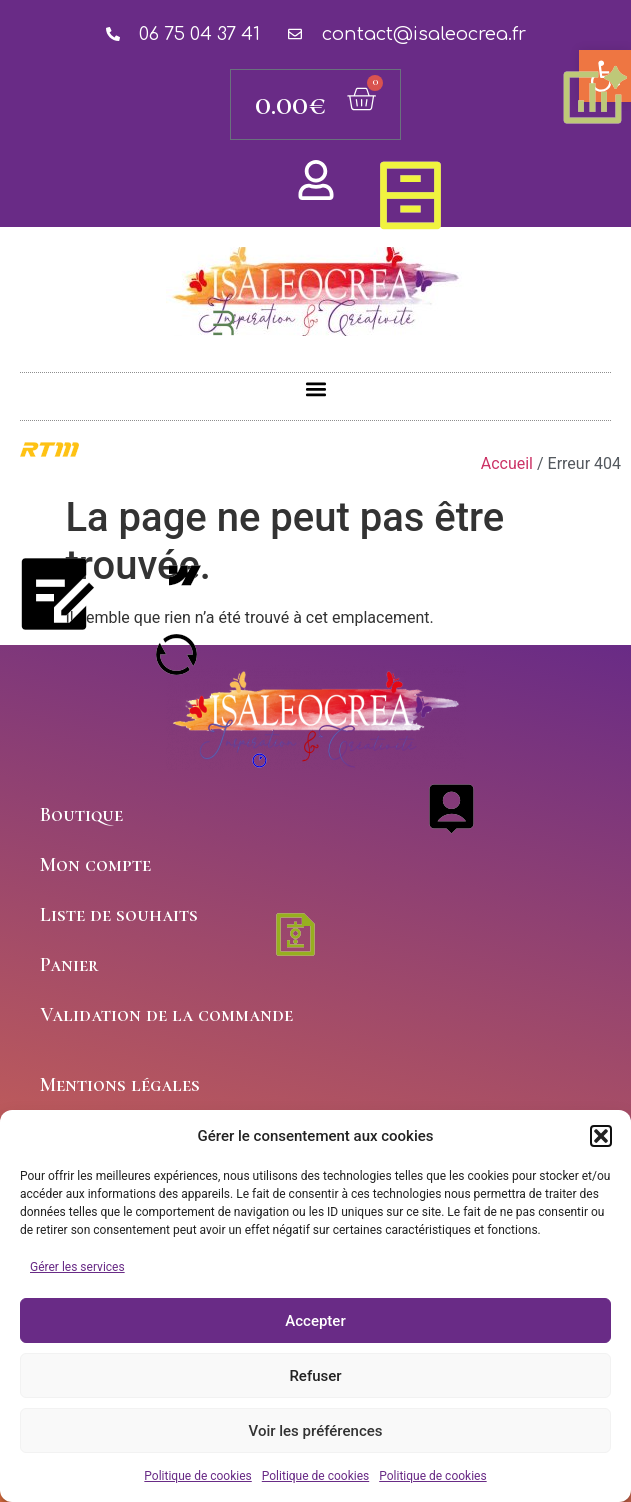  What do you see at coordinates (176, 654) in the screenshot?
I see `refresh or reload the current page` at bounding box center [176, 654].